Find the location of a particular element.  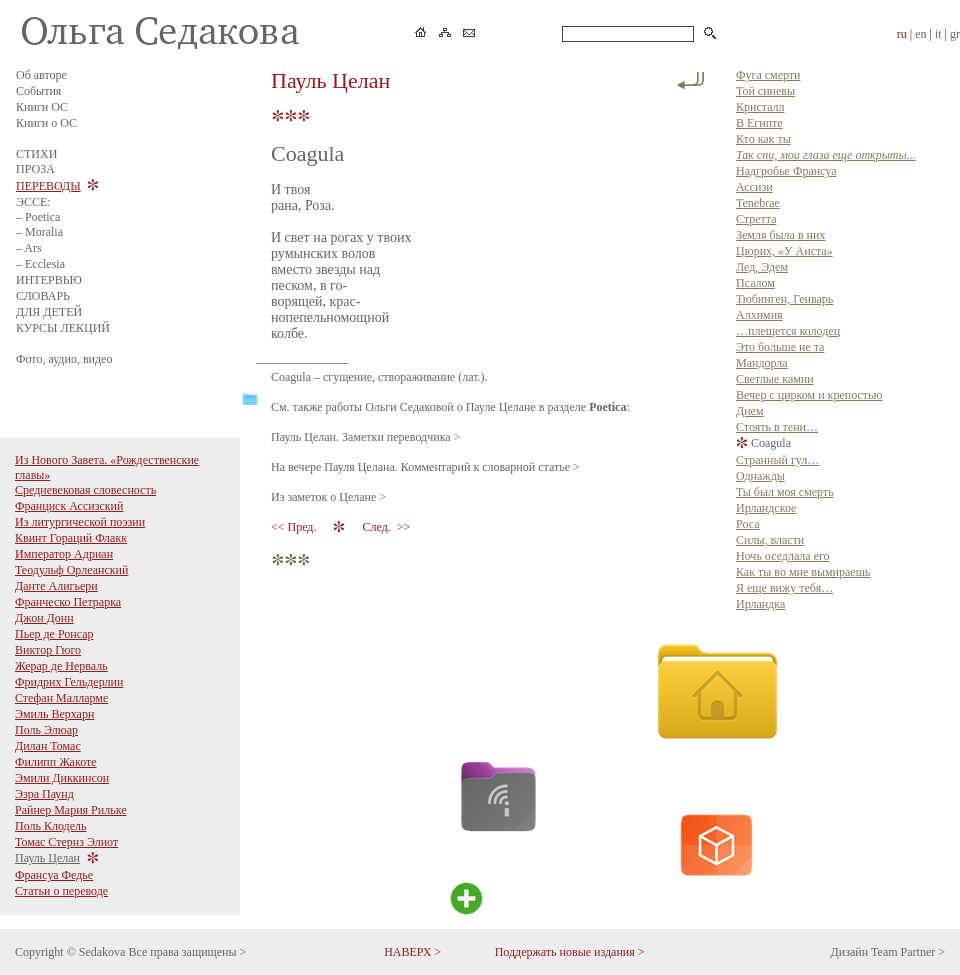

open the desktop folder is located at coordinates (250, 399).